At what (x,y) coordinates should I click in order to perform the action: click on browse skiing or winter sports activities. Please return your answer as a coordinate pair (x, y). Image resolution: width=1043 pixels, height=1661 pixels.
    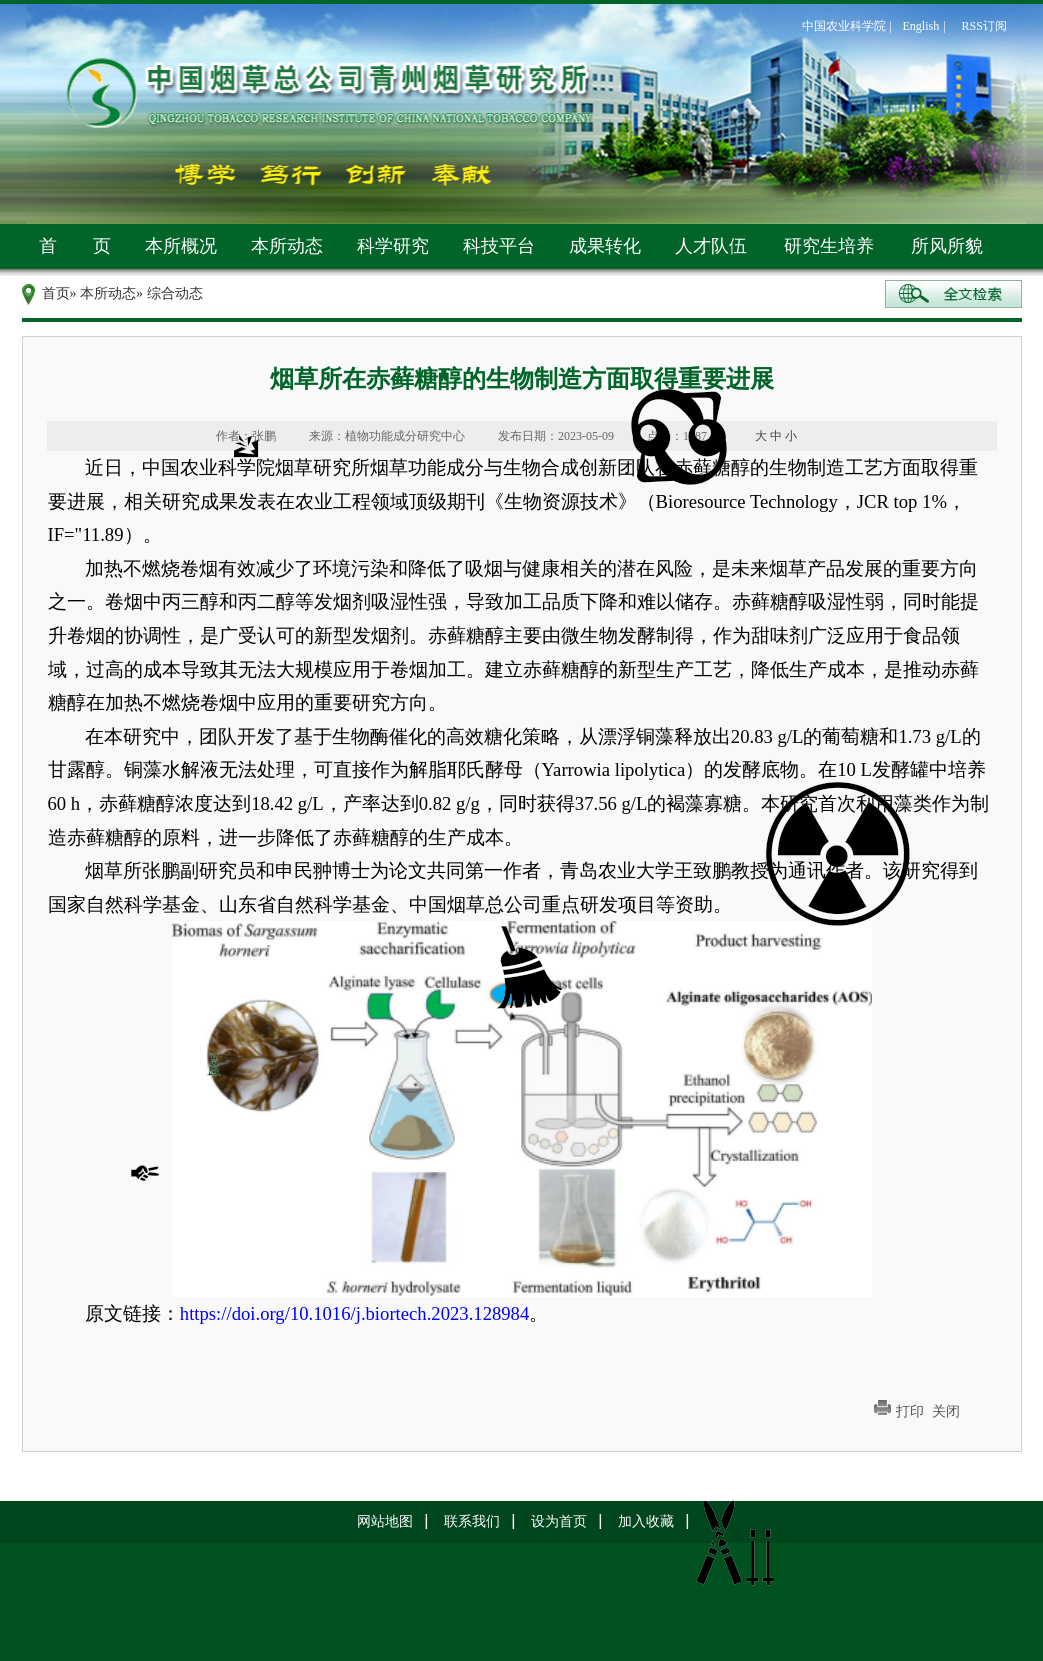
    Looking at the image, I should click on (733, 1543).